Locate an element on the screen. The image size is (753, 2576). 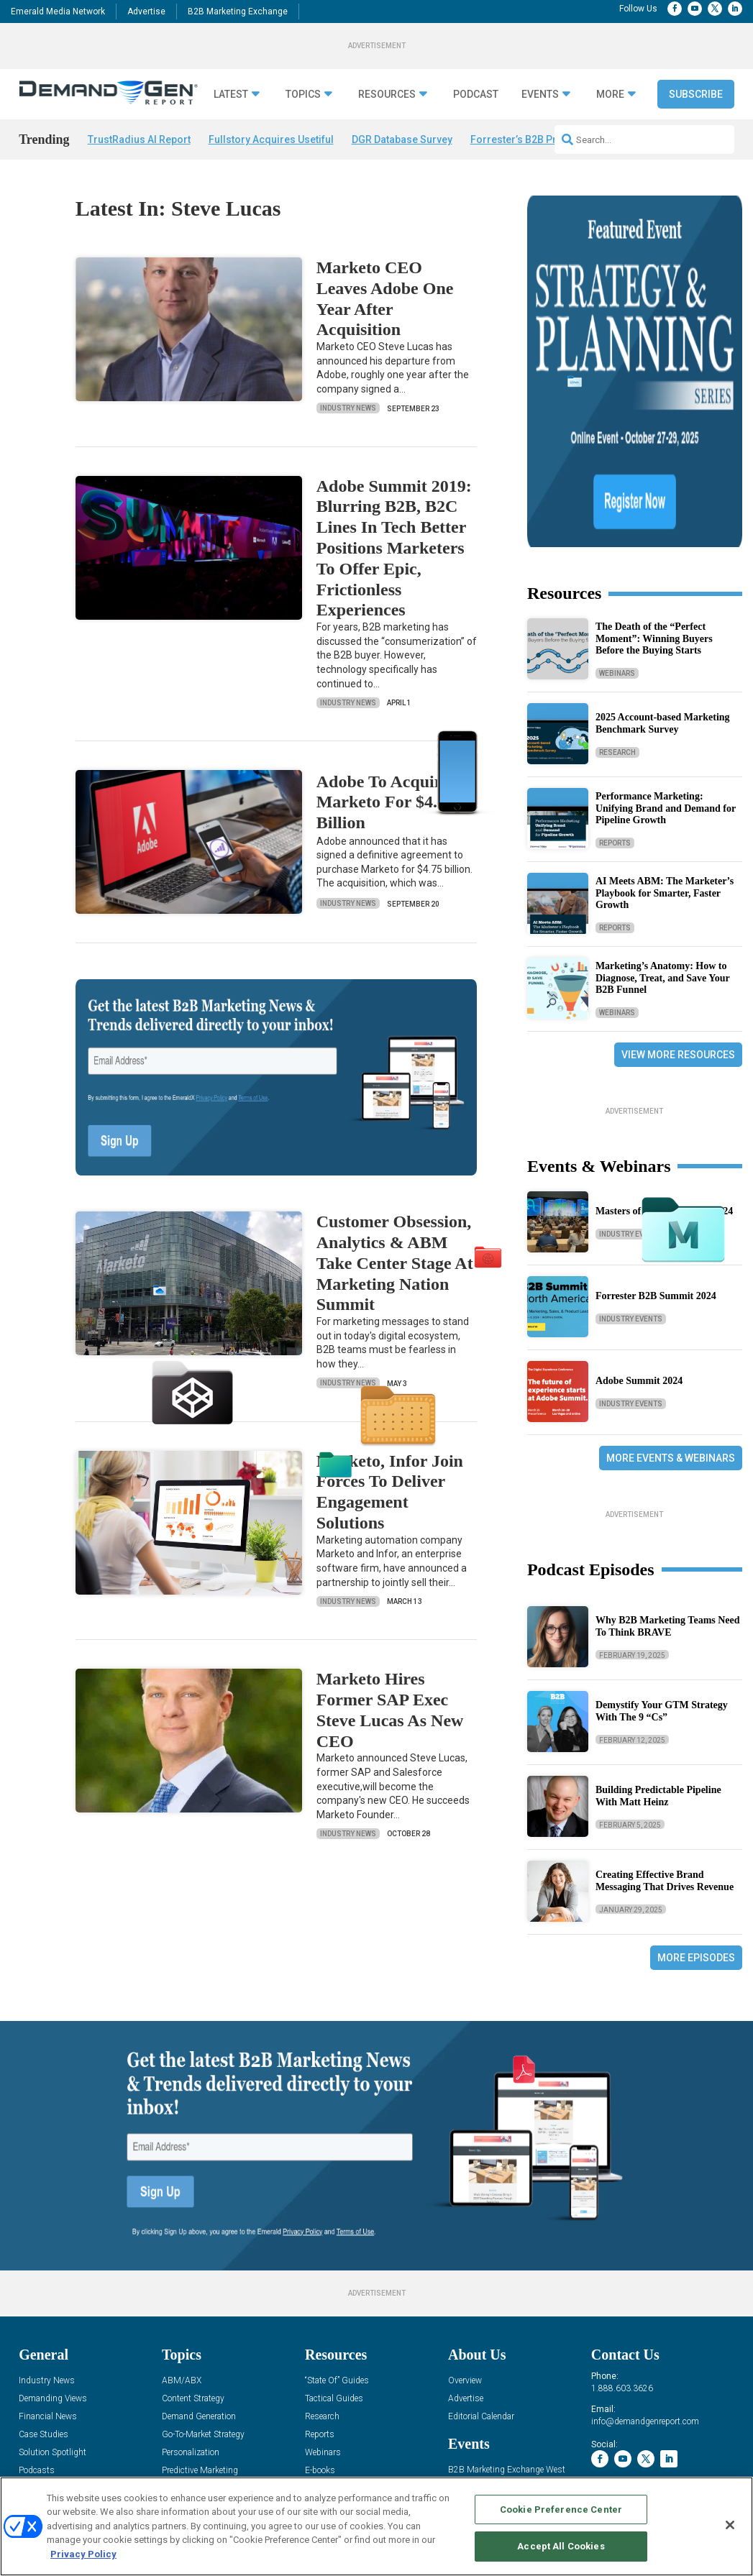
open CodePen projects folder is located at coordinates (192, 1395).